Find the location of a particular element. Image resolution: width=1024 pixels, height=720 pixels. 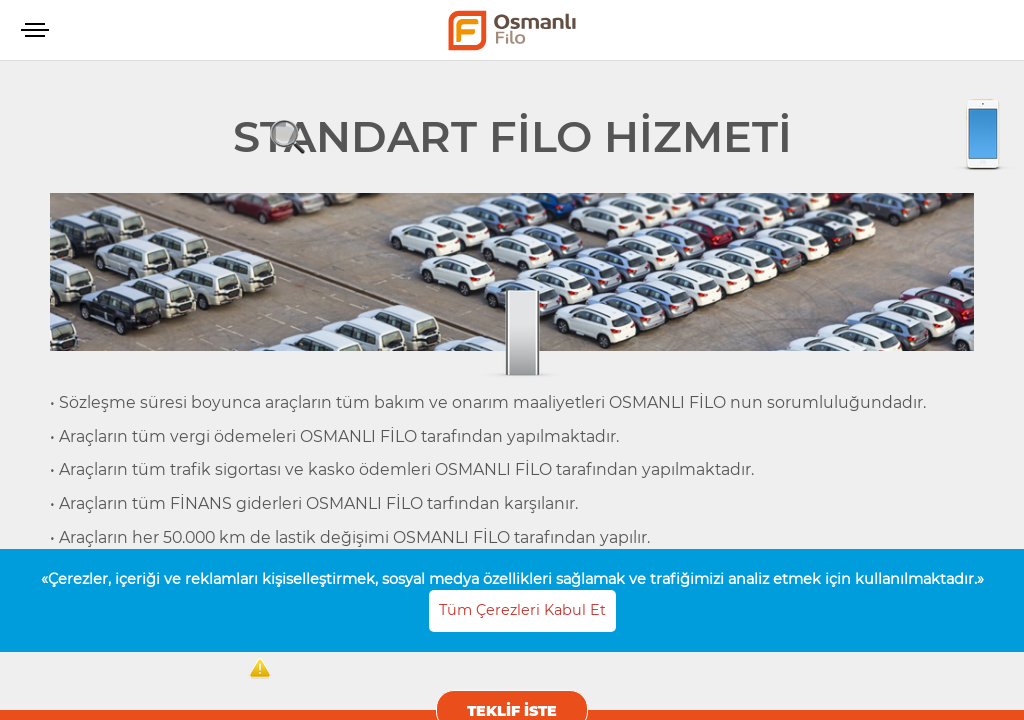

open diagnostics reporter to view system issues is located at coordinates (260, 668).